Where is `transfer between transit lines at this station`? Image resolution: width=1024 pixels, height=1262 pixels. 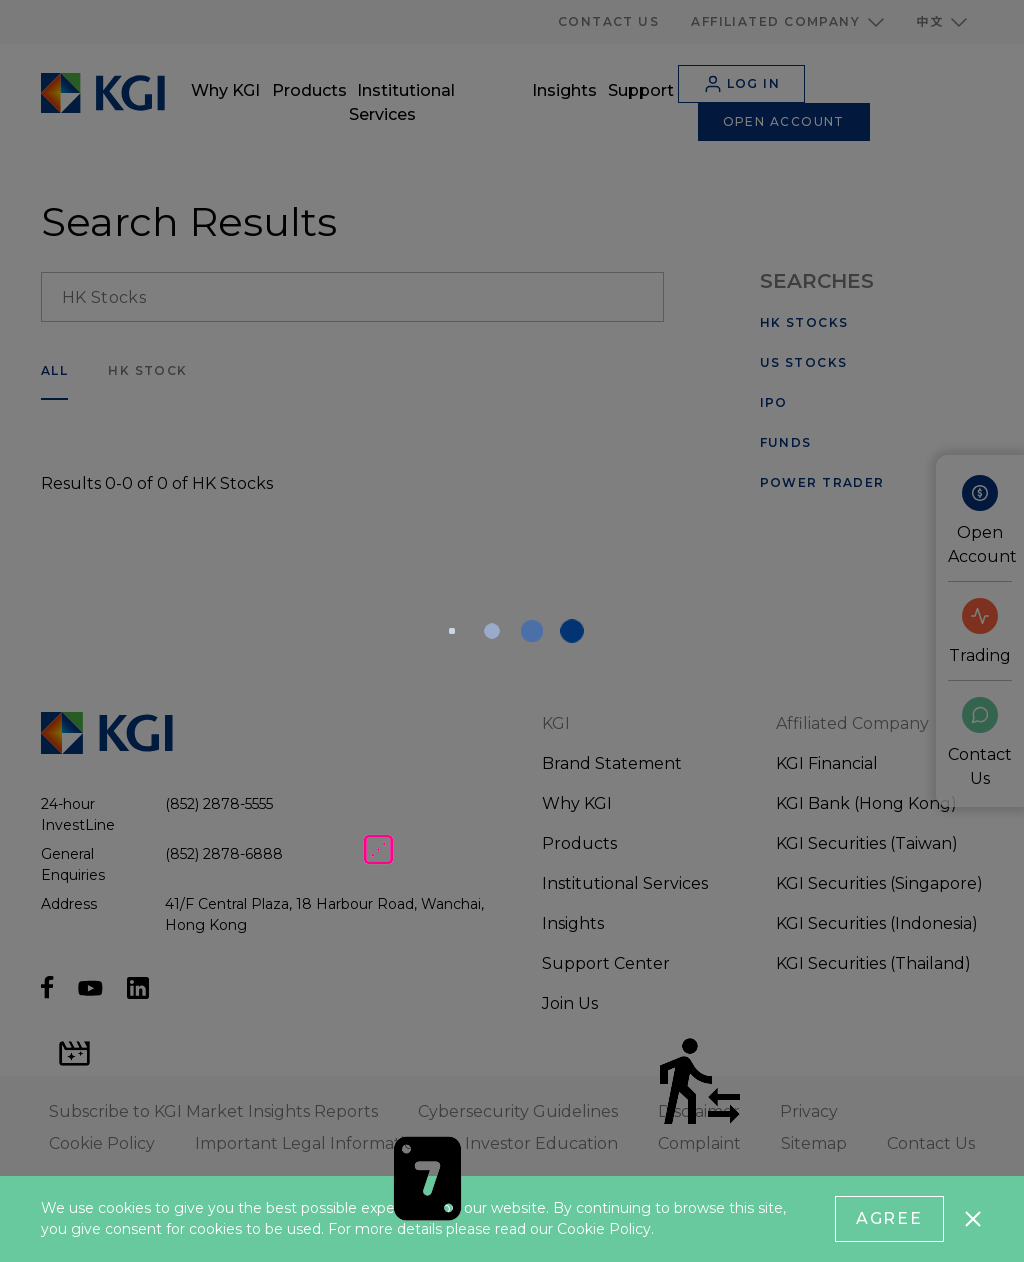
transfer between transit lines at this station is located at coordinates (700, 1080).